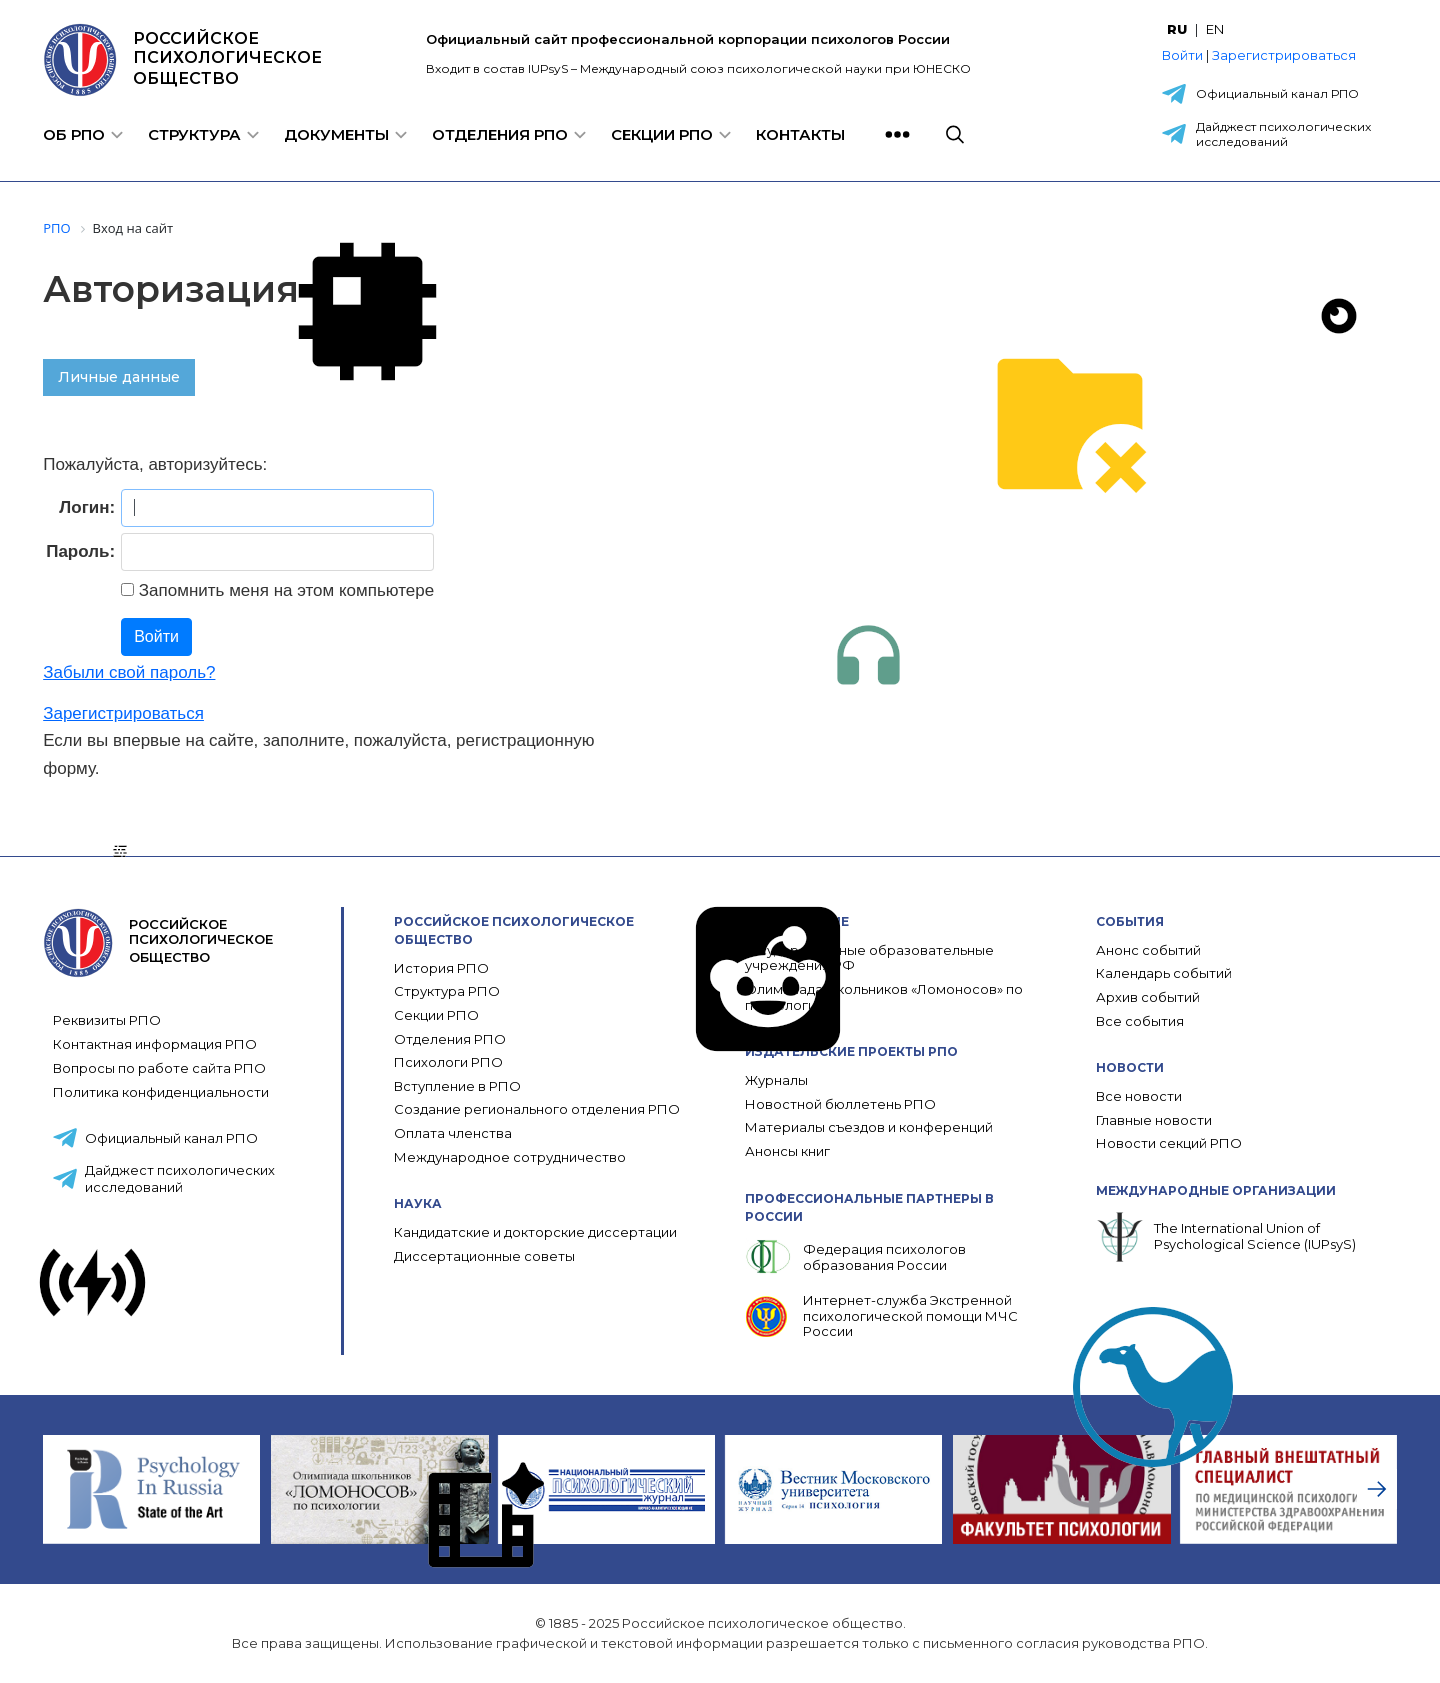 This screenshot has height=1683, width=1440. Describe the element at coordinates (1153, 1387) in the screenshot. I see `indicates Perl programming language` at that location.